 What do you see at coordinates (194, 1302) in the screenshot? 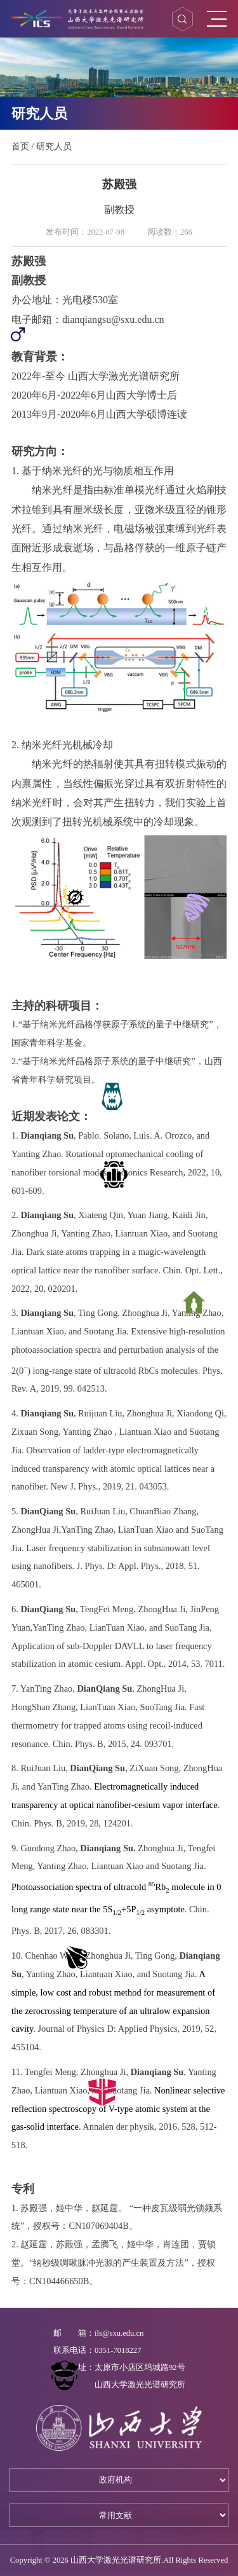
I see `view player home base or headquarters` at bounding box center [194, 1302].